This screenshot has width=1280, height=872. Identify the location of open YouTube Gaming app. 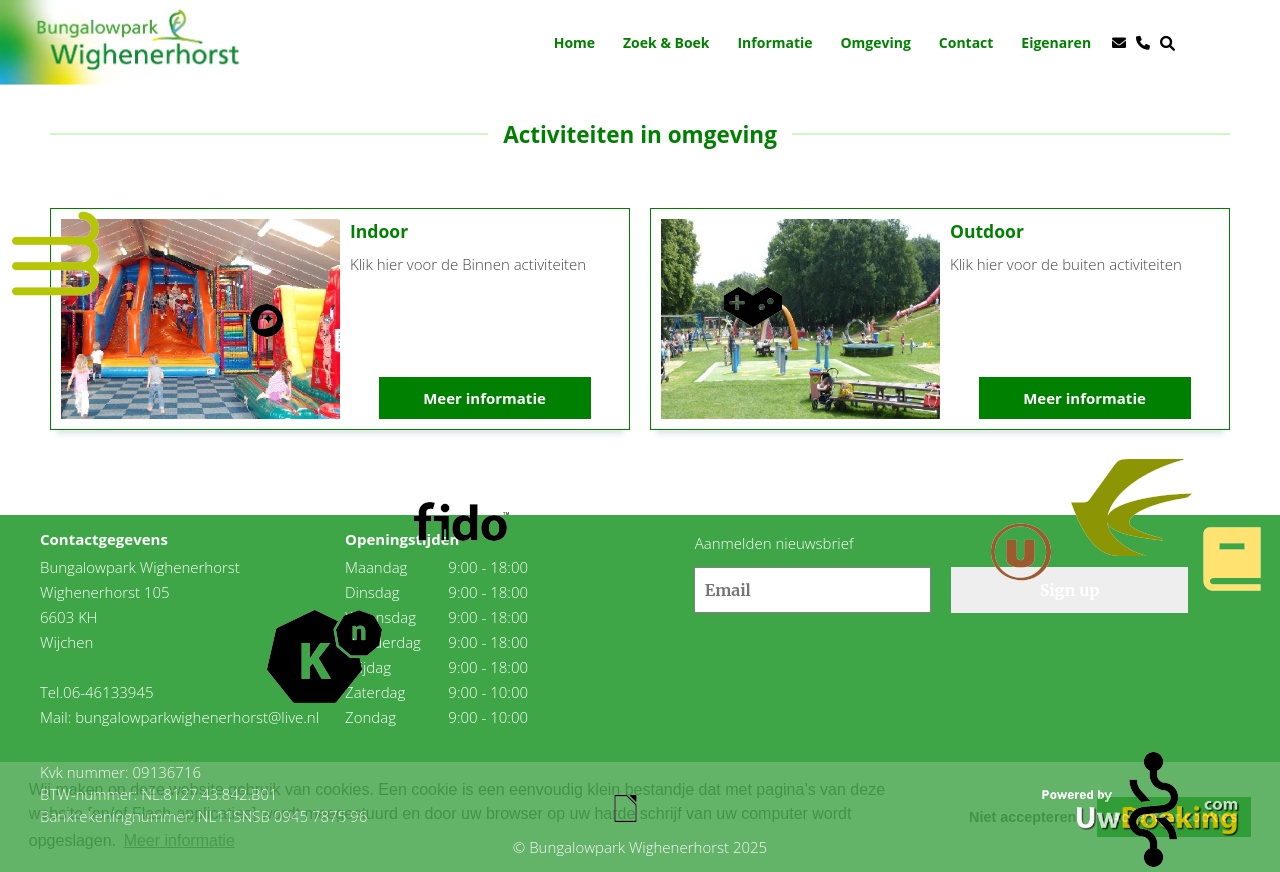
(753, 307).